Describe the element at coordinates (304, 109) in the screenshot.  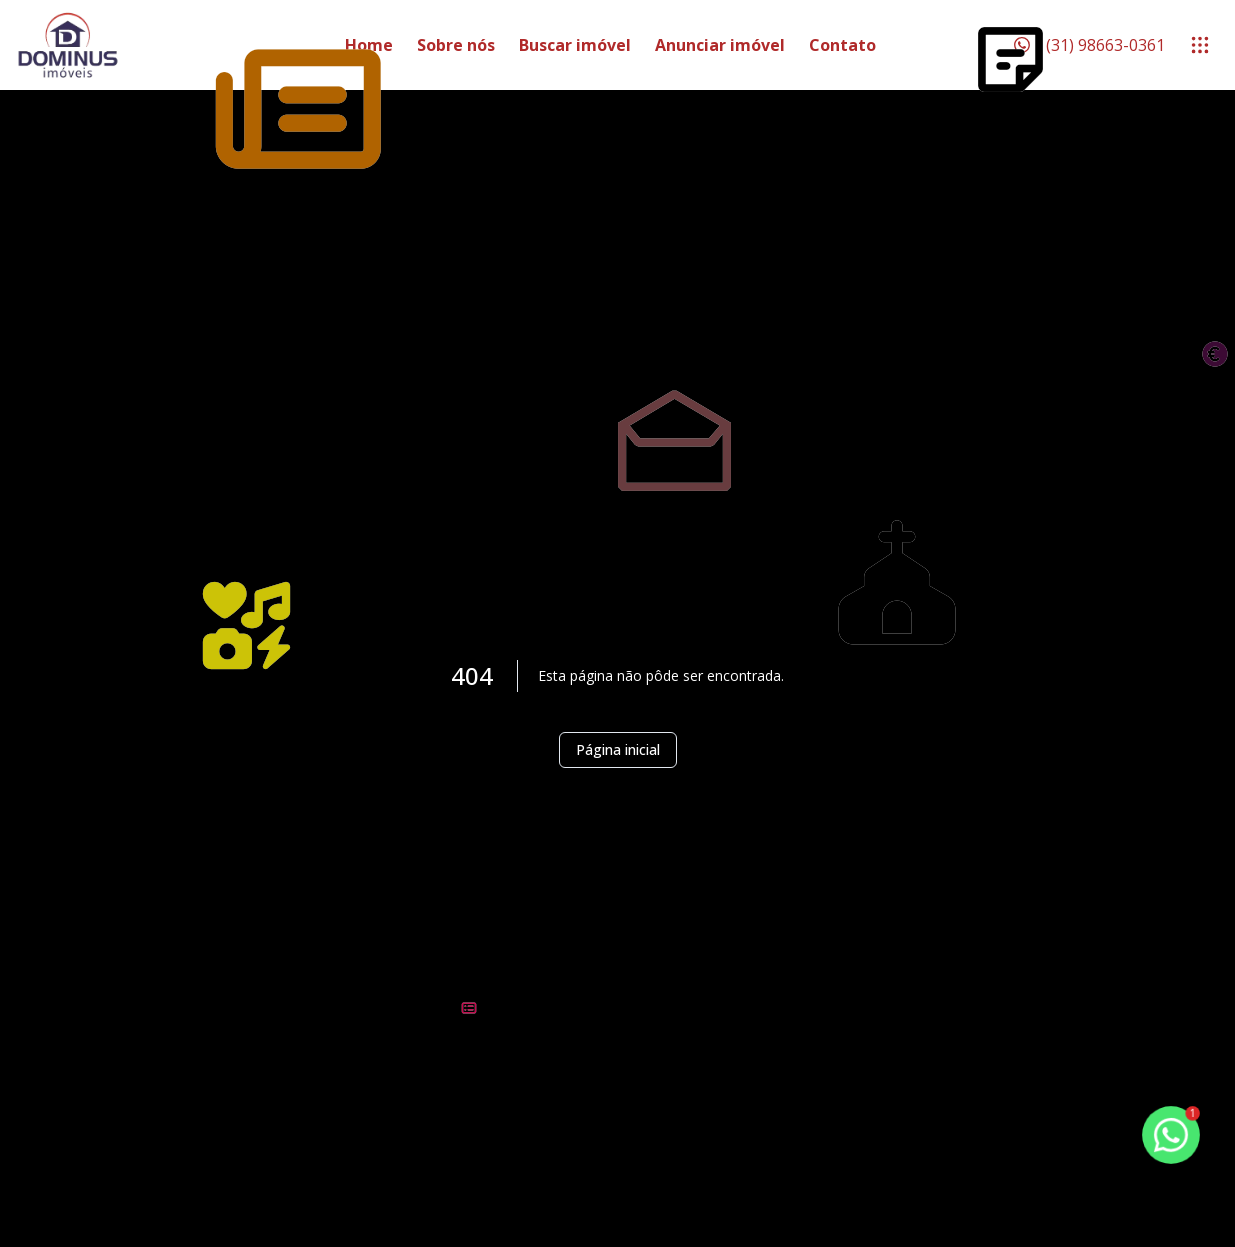
I see `view news articles` at that location.